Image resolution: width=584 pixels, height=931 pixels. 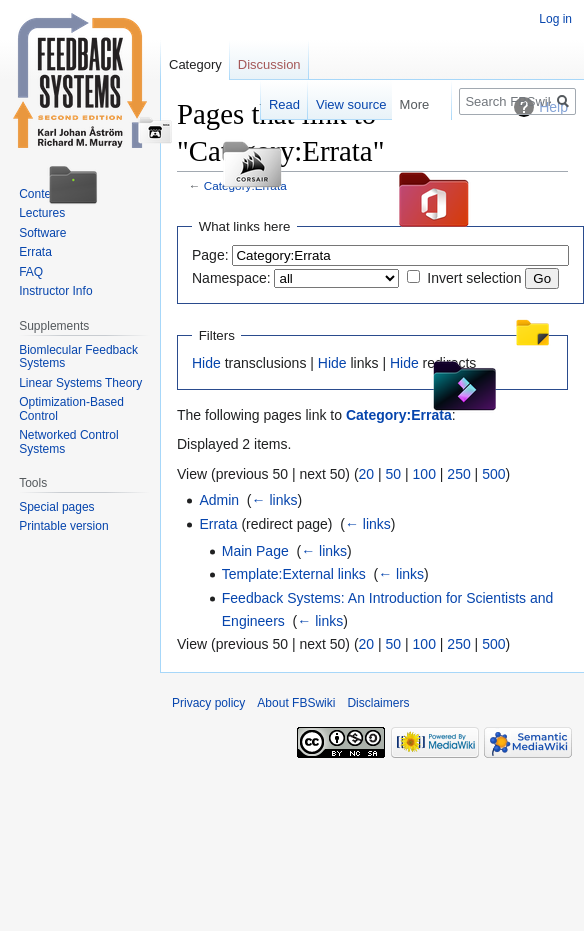 What do you see at coordinates (464, 387) in the screenshot?
I see `open wondershare filmora go project files` at bounding box center [464, 387].